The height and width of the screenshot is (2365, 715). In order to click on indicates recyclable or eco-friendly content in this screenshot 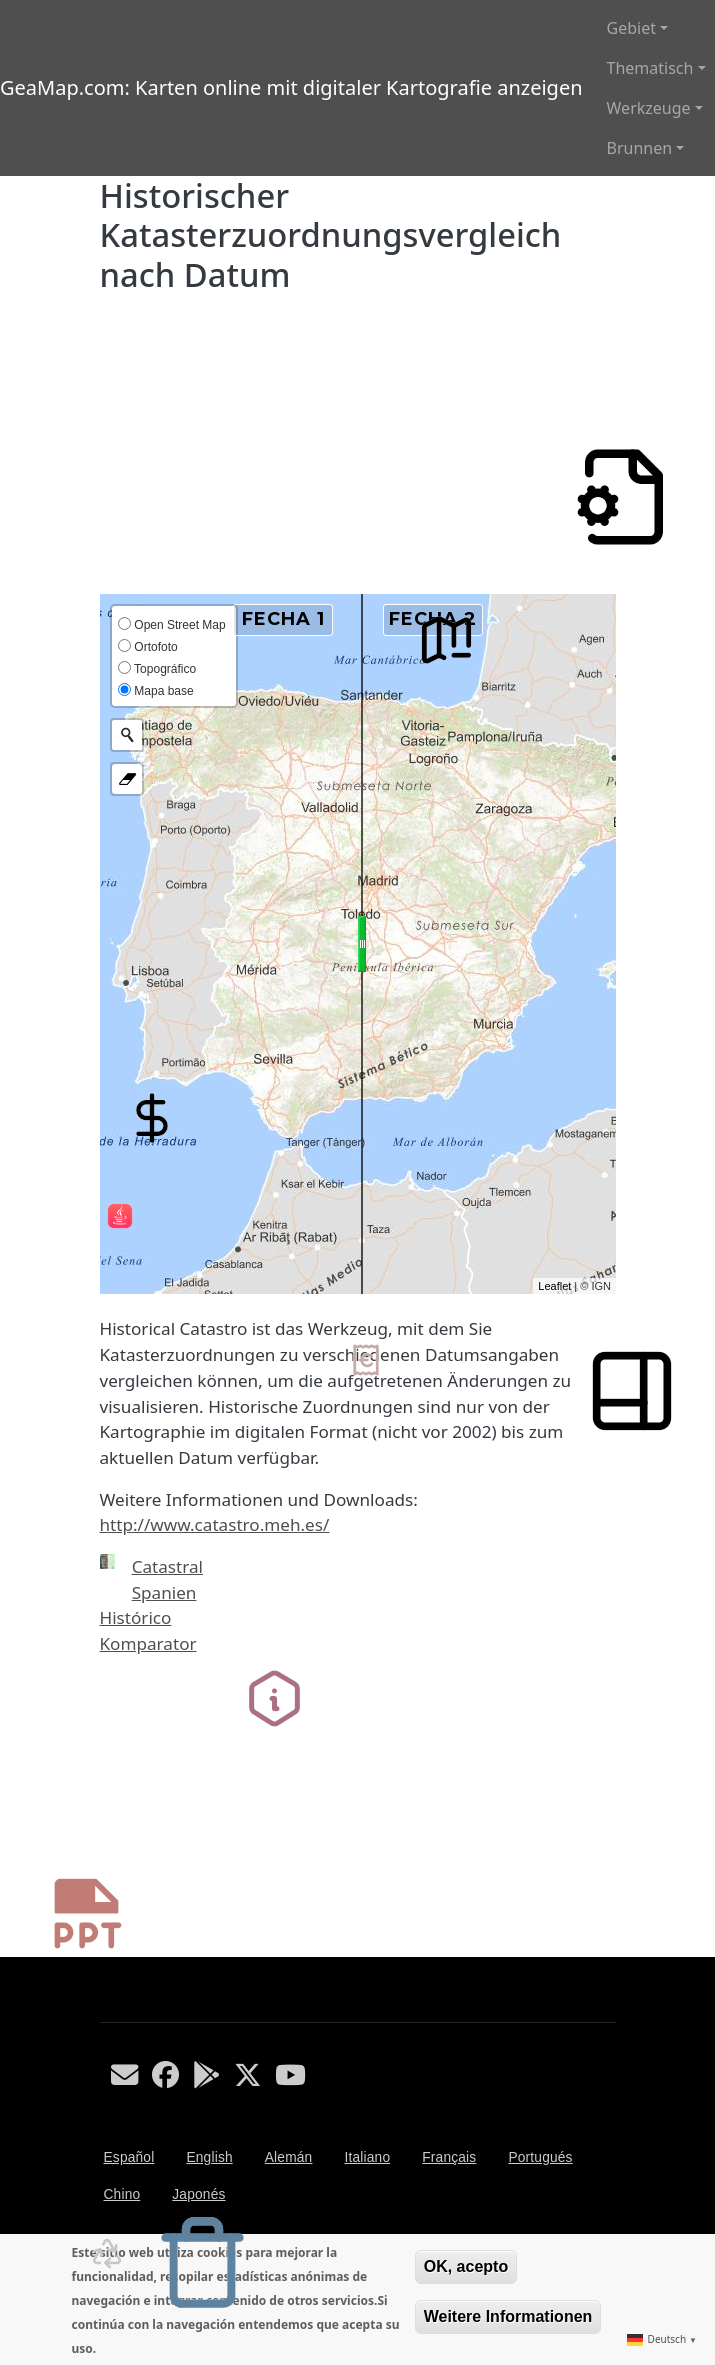, I will do `click(107, 2253)`.